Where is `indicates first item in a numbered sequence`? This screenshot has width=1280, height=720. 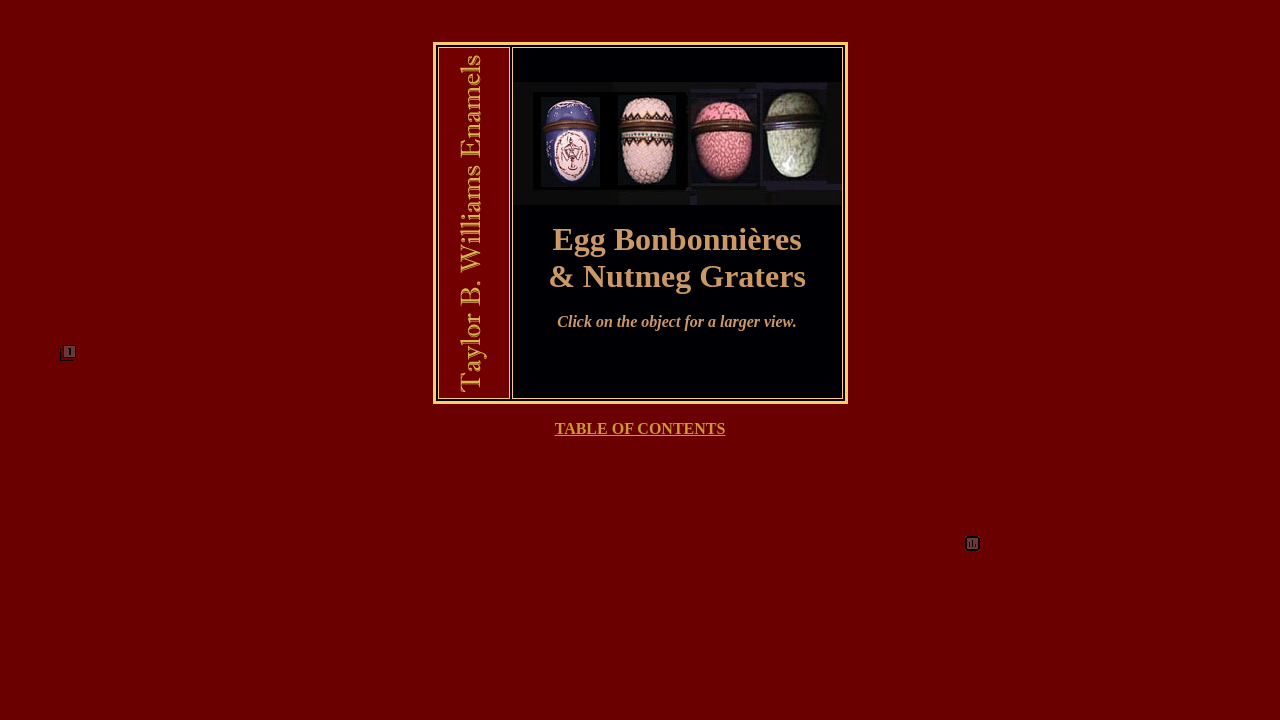 indicates first item in a numbered sequence is located at coordinates (68, 353).